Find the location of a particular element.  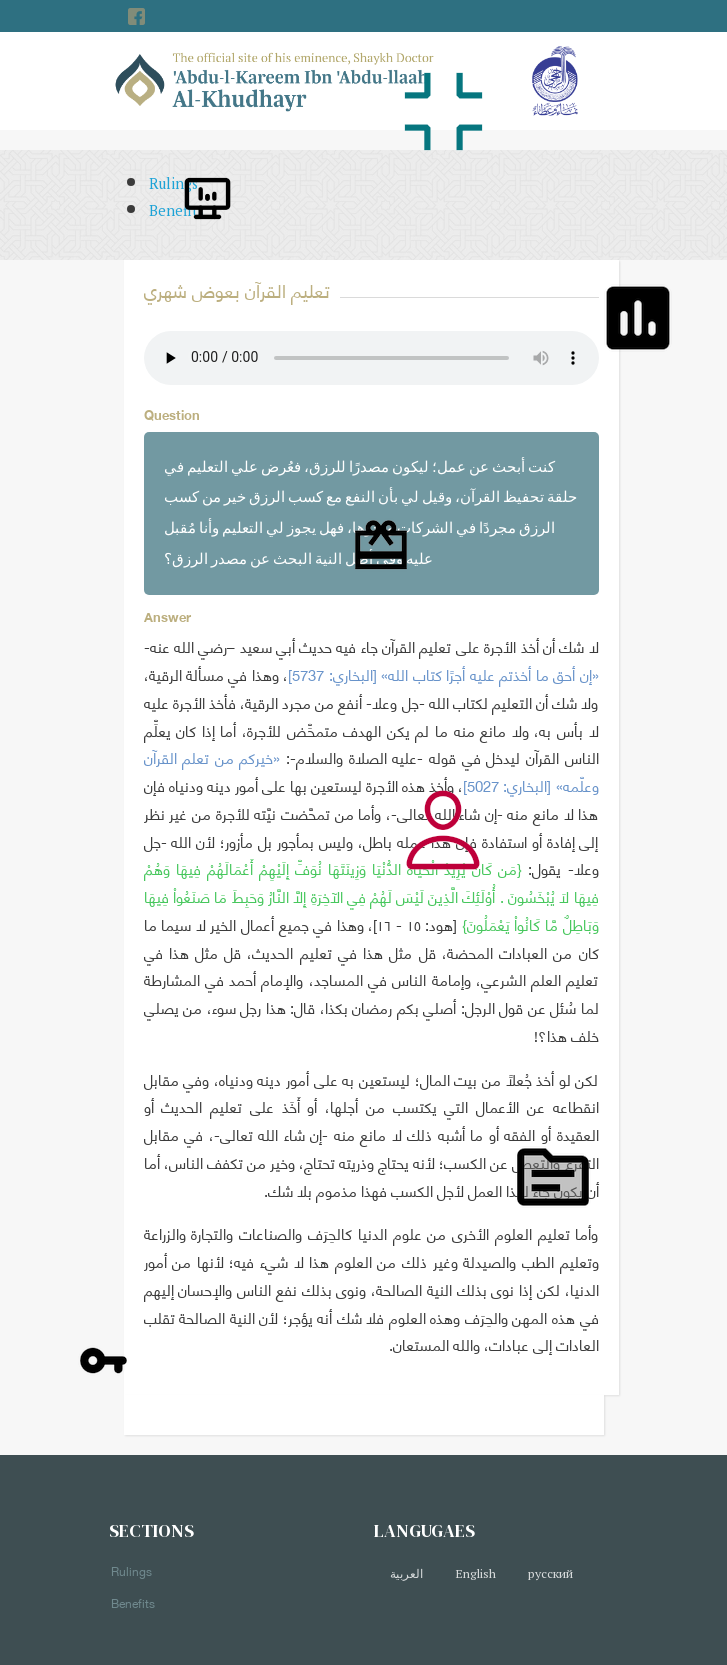

view or redeem a gift card is located at coordinates (381, 546).